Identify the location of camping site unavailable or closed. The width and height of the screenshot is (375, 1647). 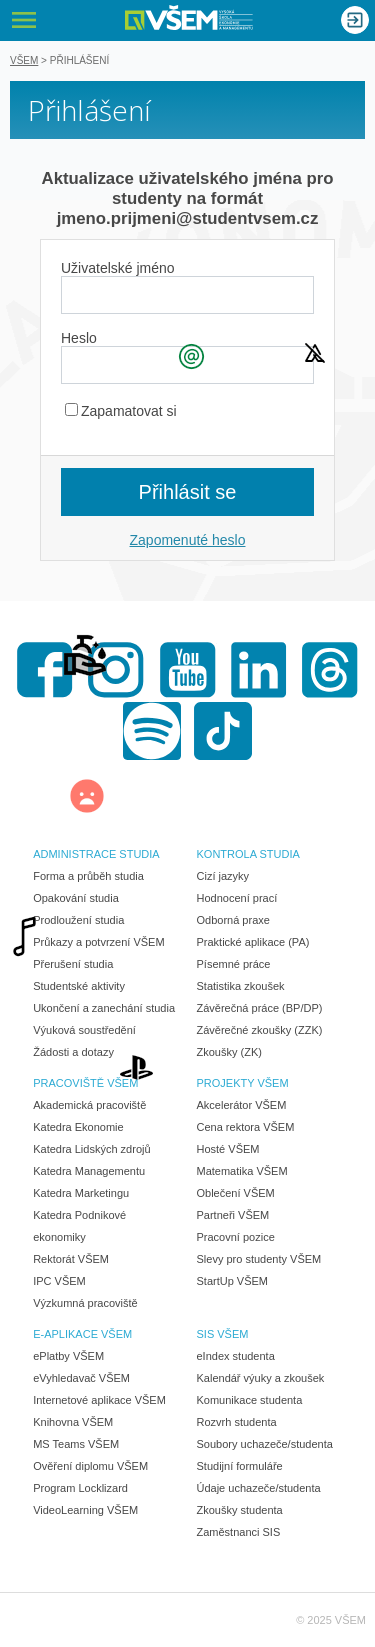
(315, 353).